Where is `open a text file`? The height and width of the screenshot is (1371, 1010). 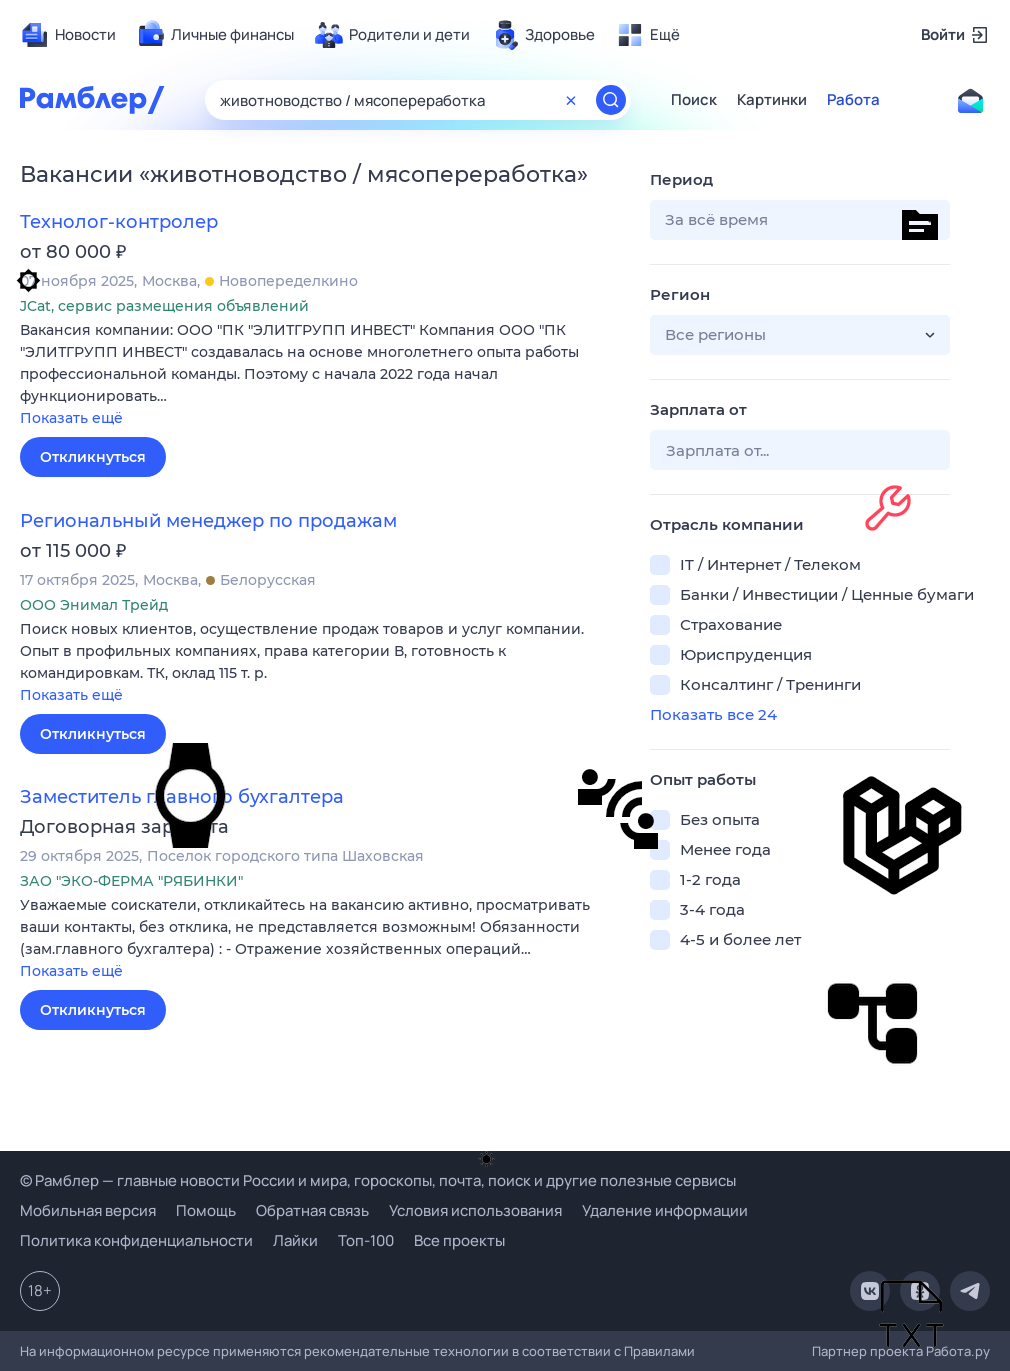 open a text file is located at coordinates (911, 1316).